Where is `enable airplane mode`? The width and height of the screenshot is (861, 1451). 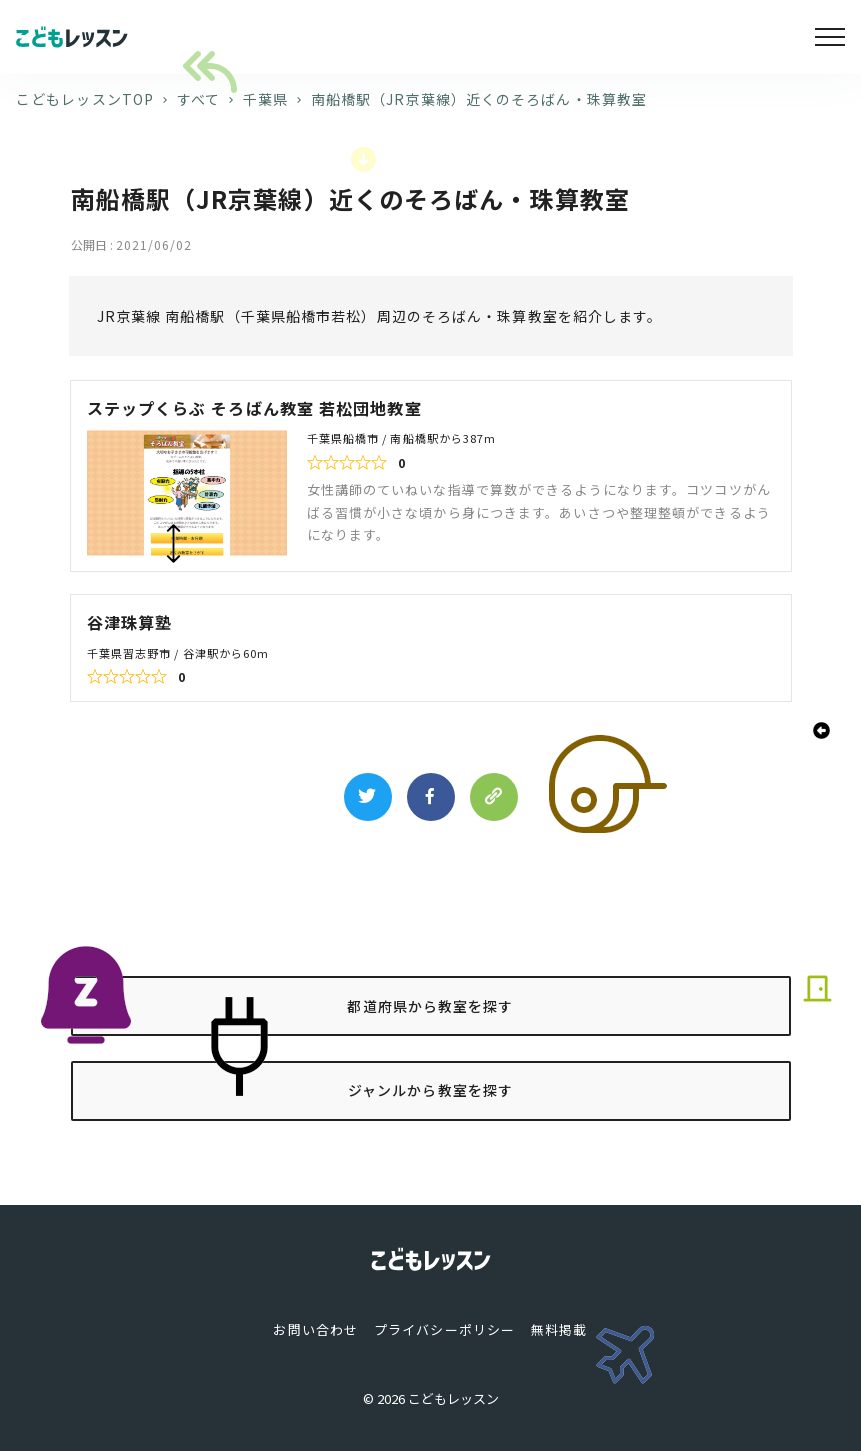 enable airplane mode is located at coordinates (626, 1353).